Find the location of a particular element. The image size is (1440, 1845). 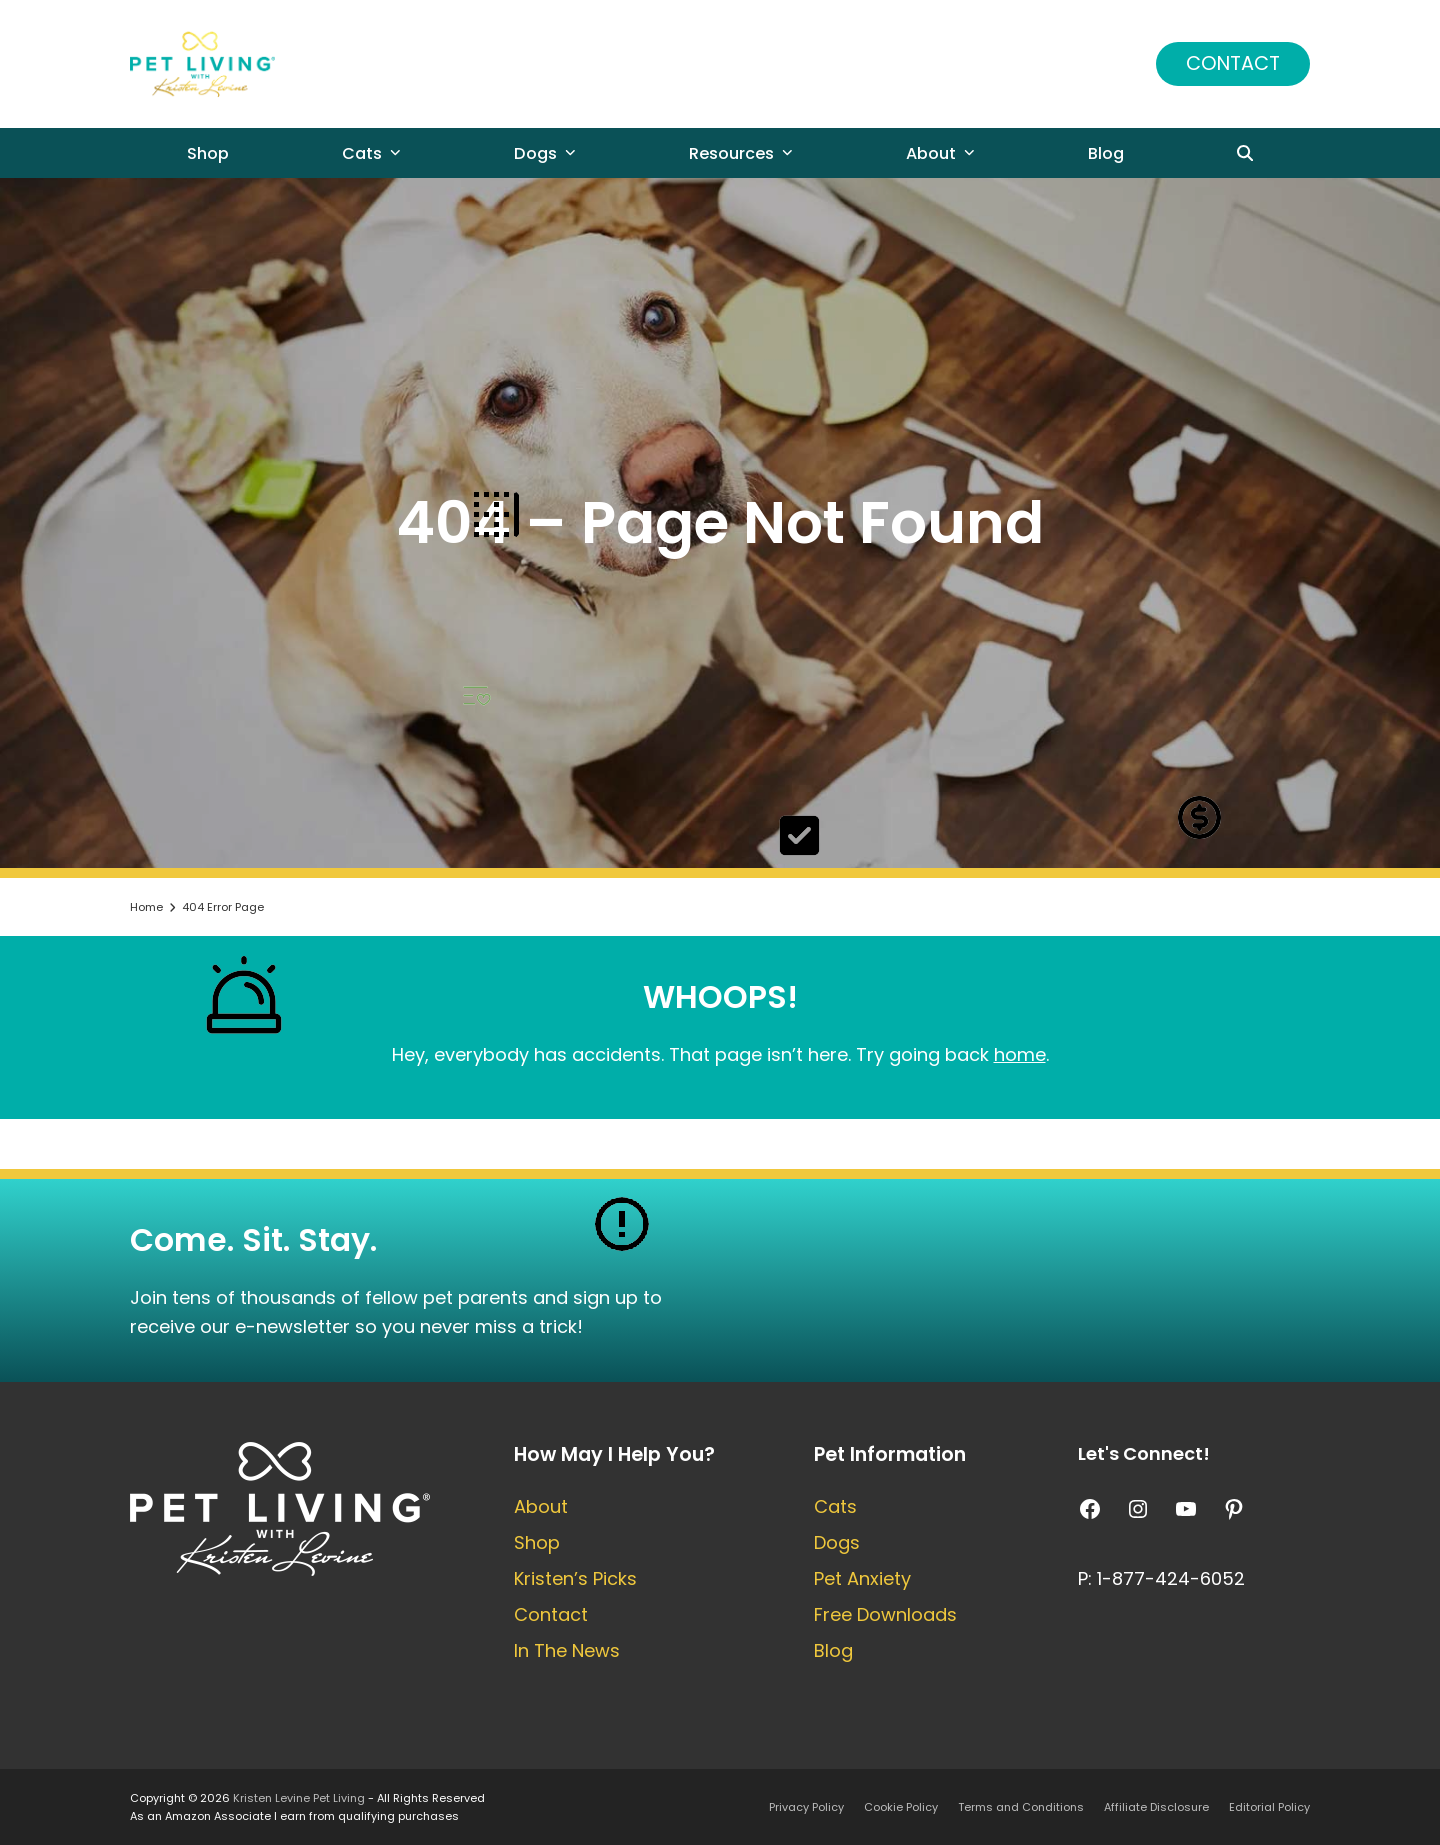

indicates an active alert or warning is located at coordinates (244, 1002).